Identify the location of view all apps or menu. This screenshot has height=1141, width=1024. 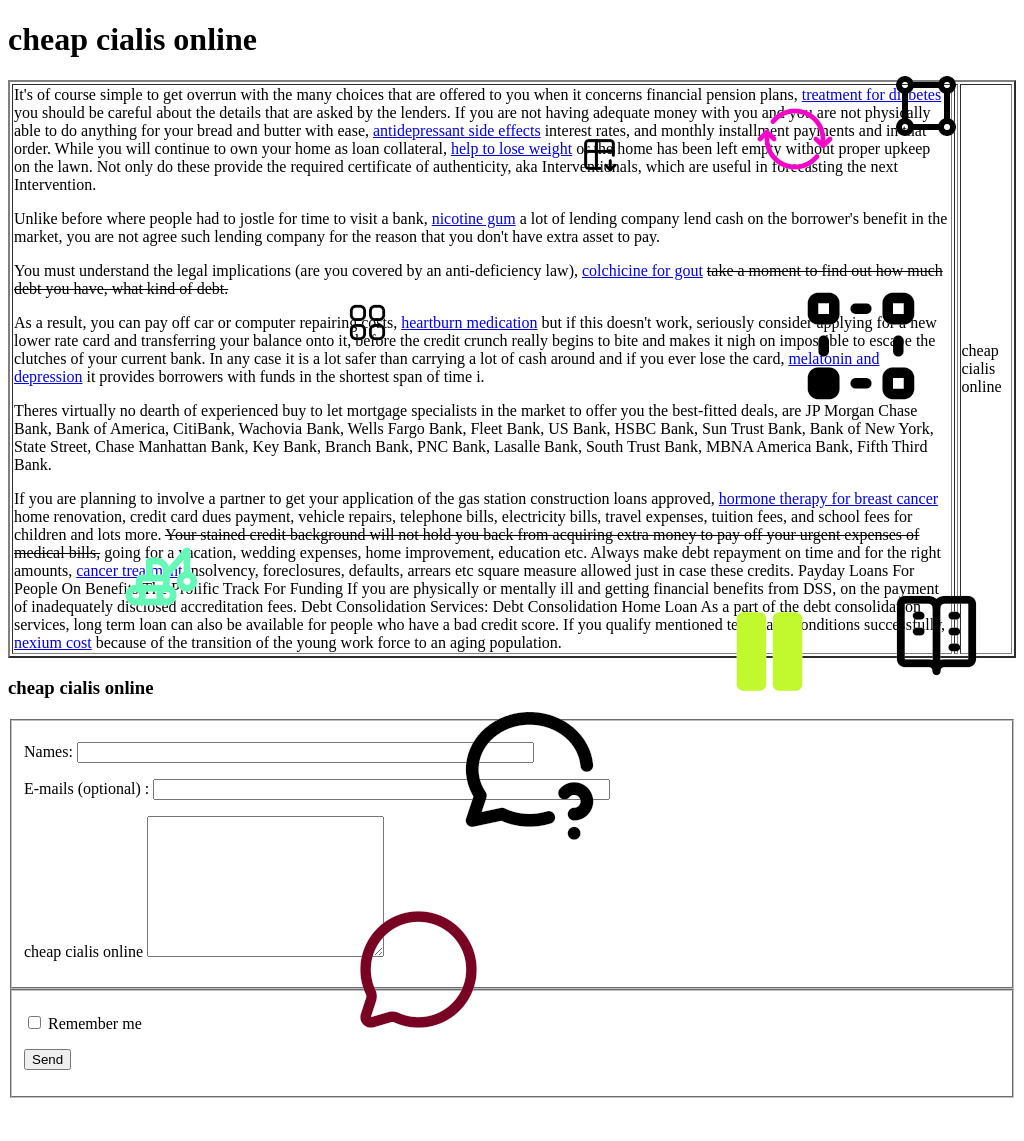
(367, 322).